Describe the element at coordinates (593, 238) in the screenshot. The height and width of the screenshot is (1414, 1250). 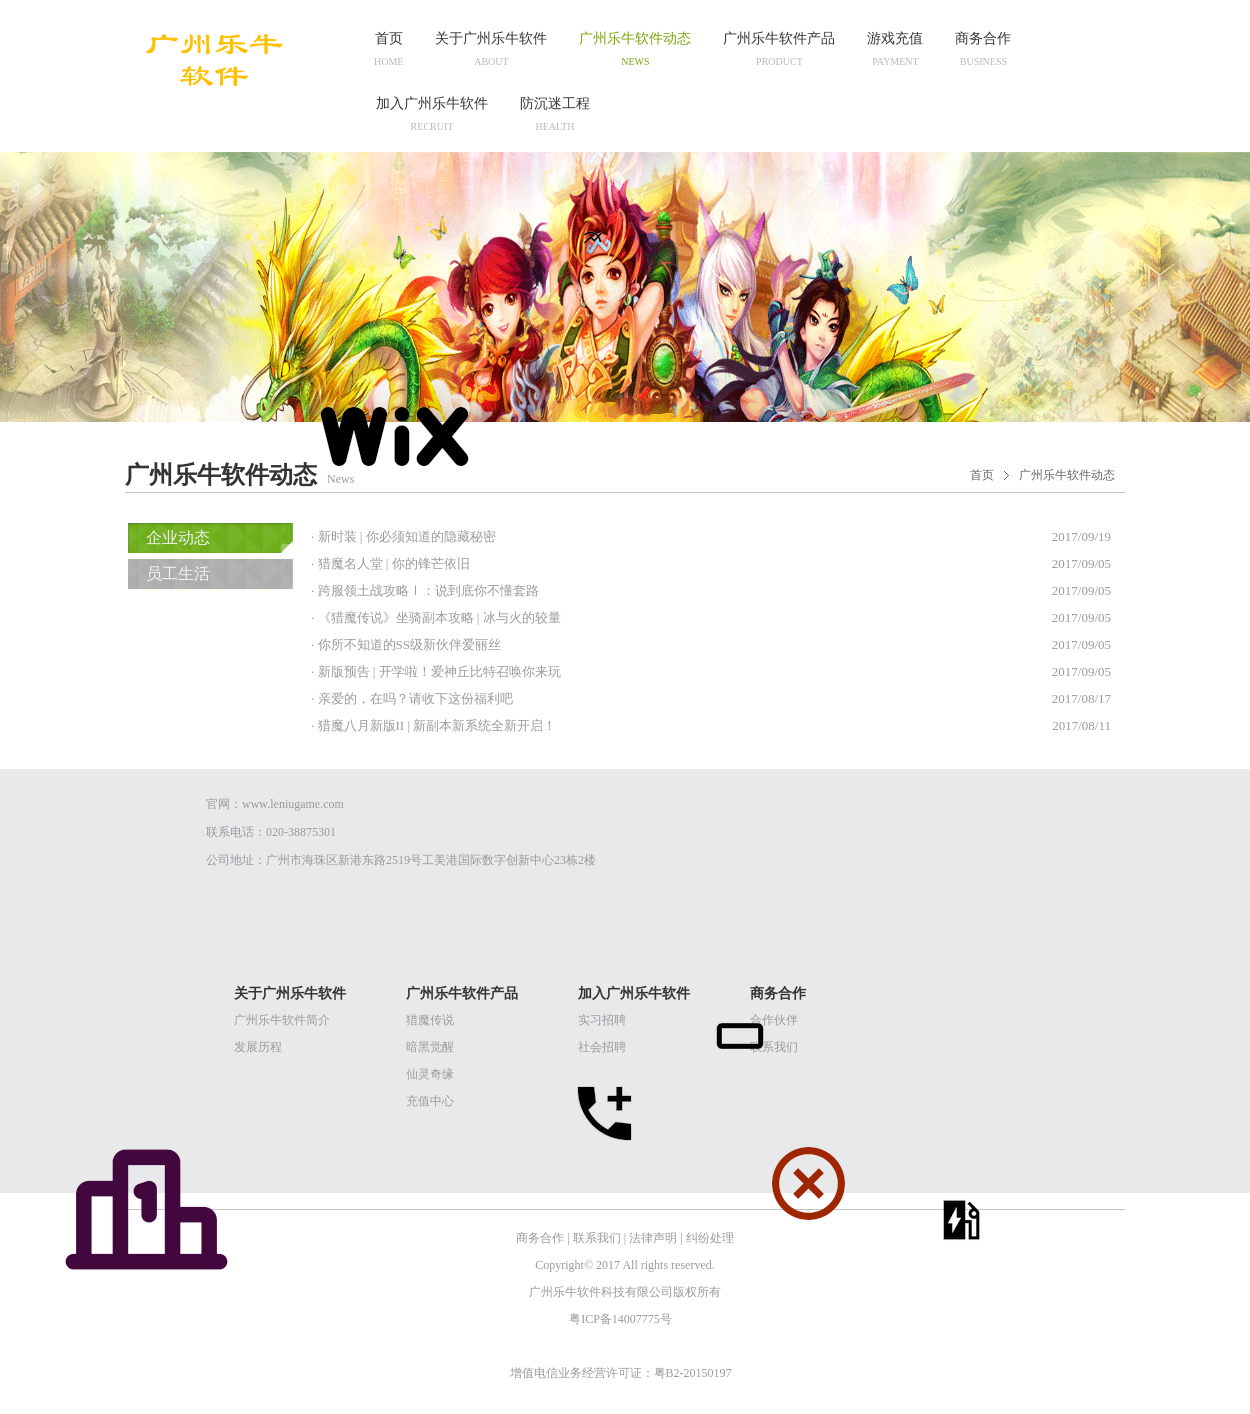
I see `view multi-series data trends` at that location.